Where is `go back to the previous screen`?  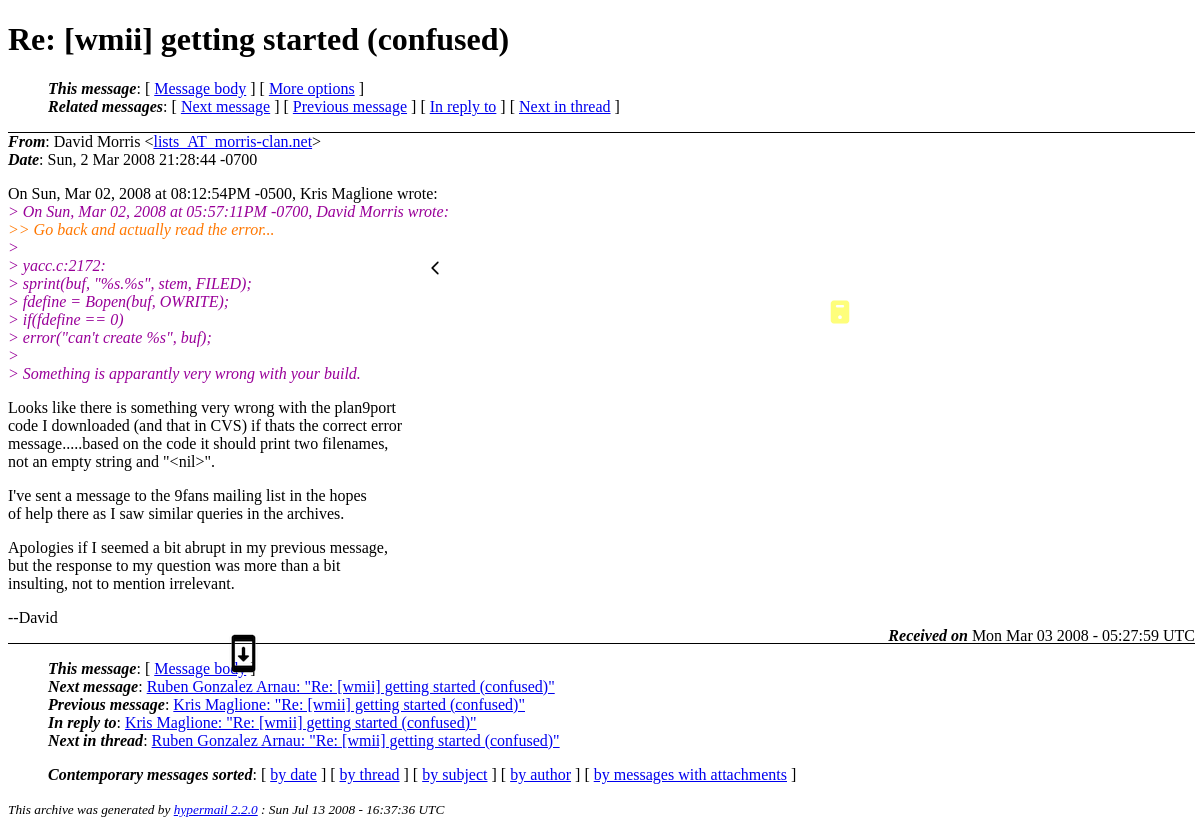
go back to the previous screen is located at coordinates (435, 268).